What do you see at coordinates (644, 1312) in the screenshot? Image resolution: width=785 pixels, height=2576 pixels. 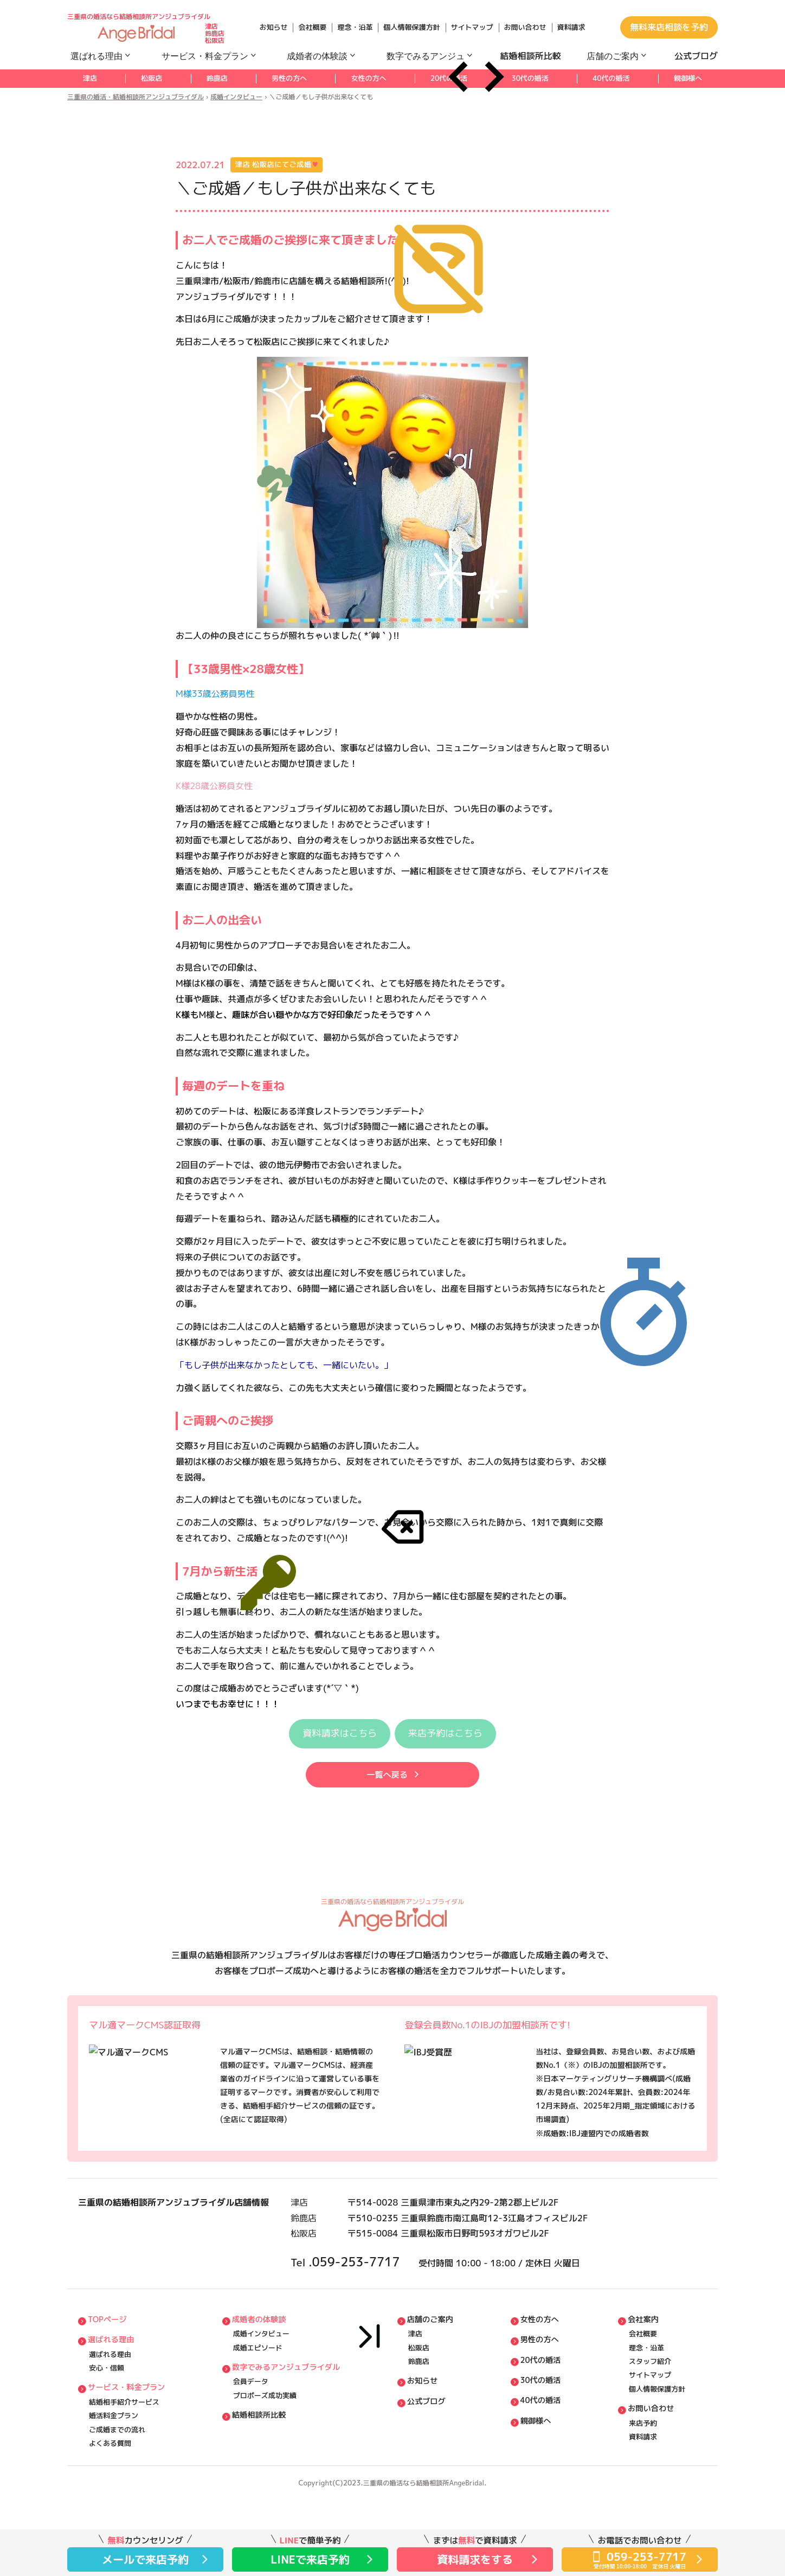 I see `set or start a timer` at bounding box center [644, 1312].